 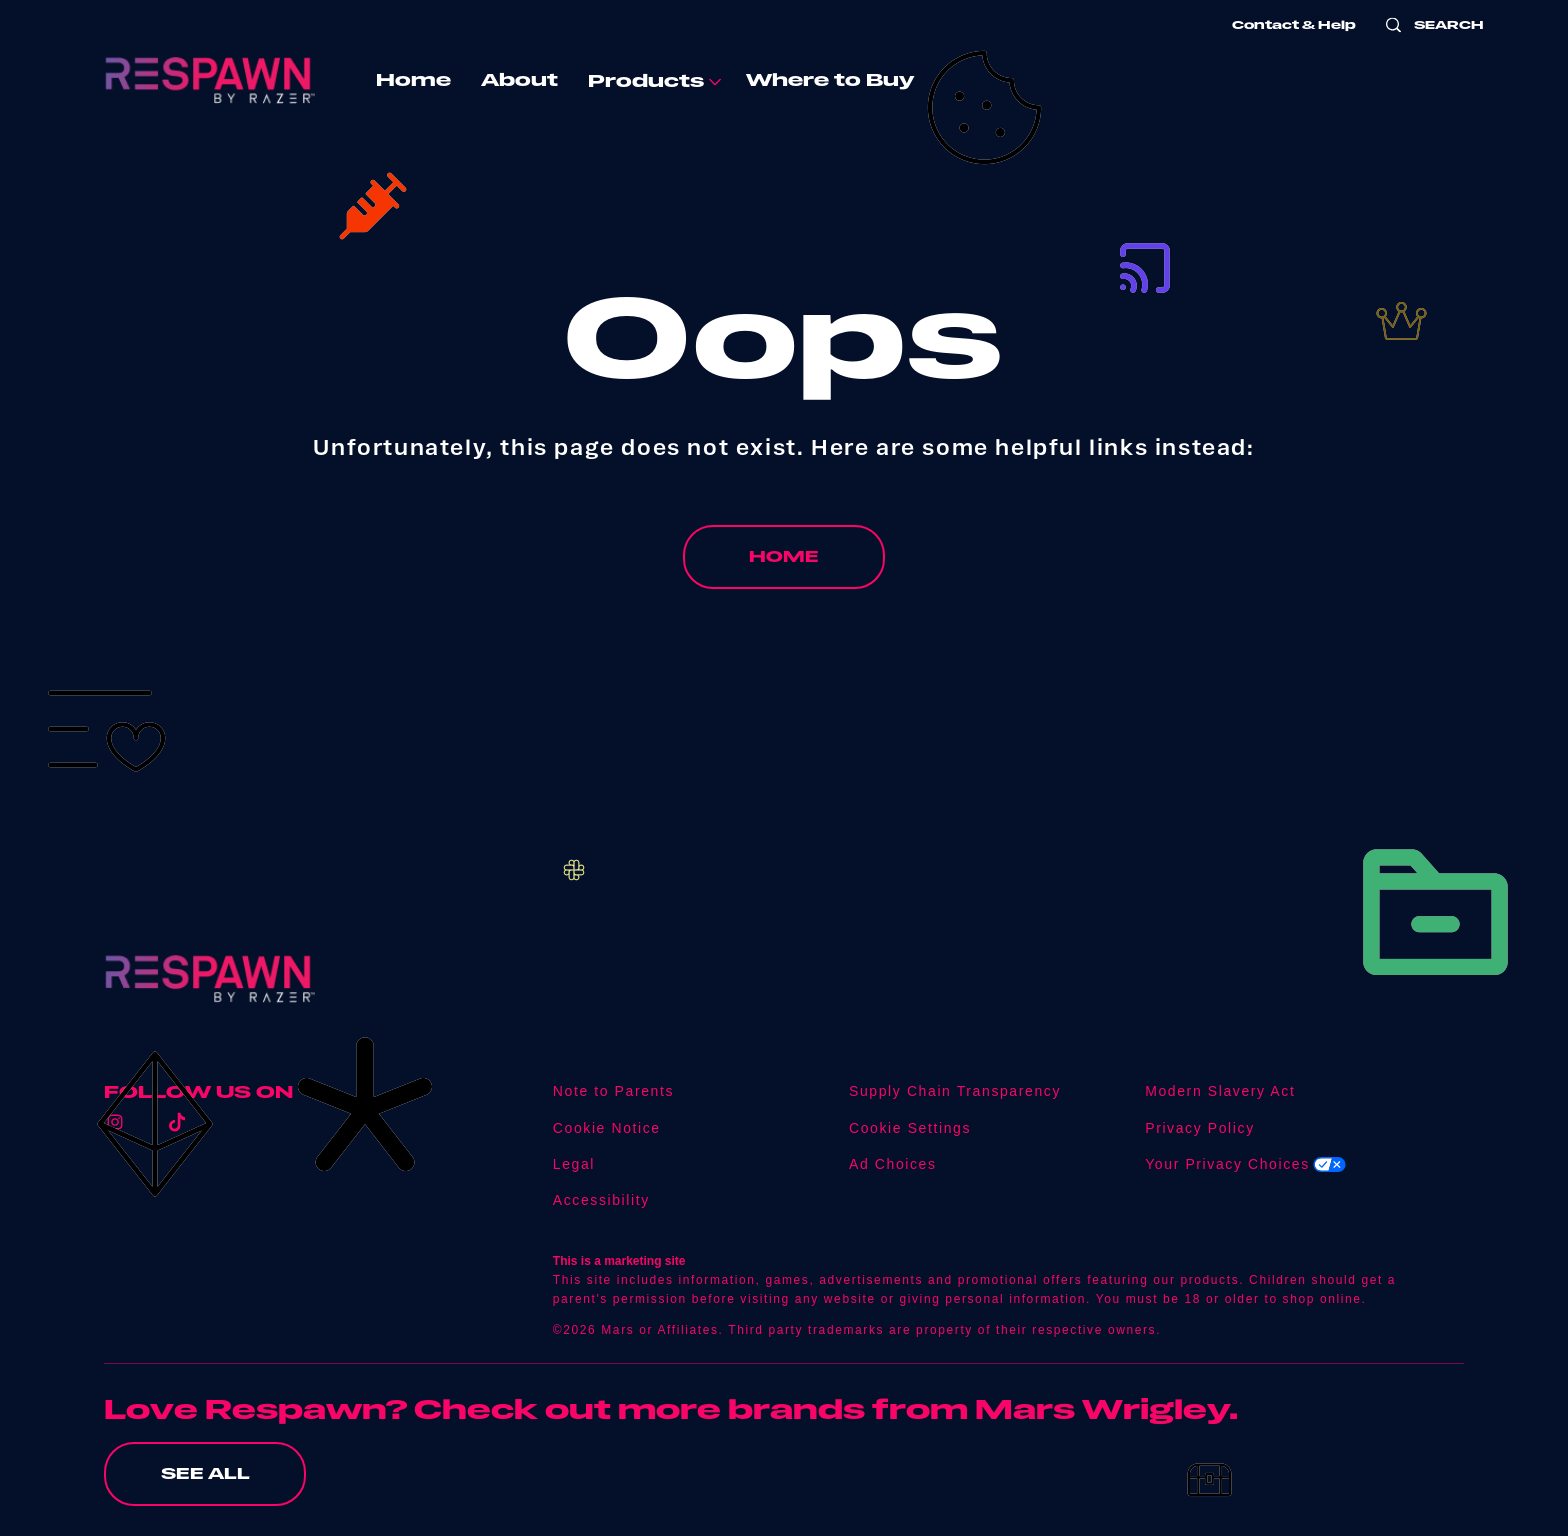 I want to click on indicates a required field in a form, so click(x=365, y=1110).